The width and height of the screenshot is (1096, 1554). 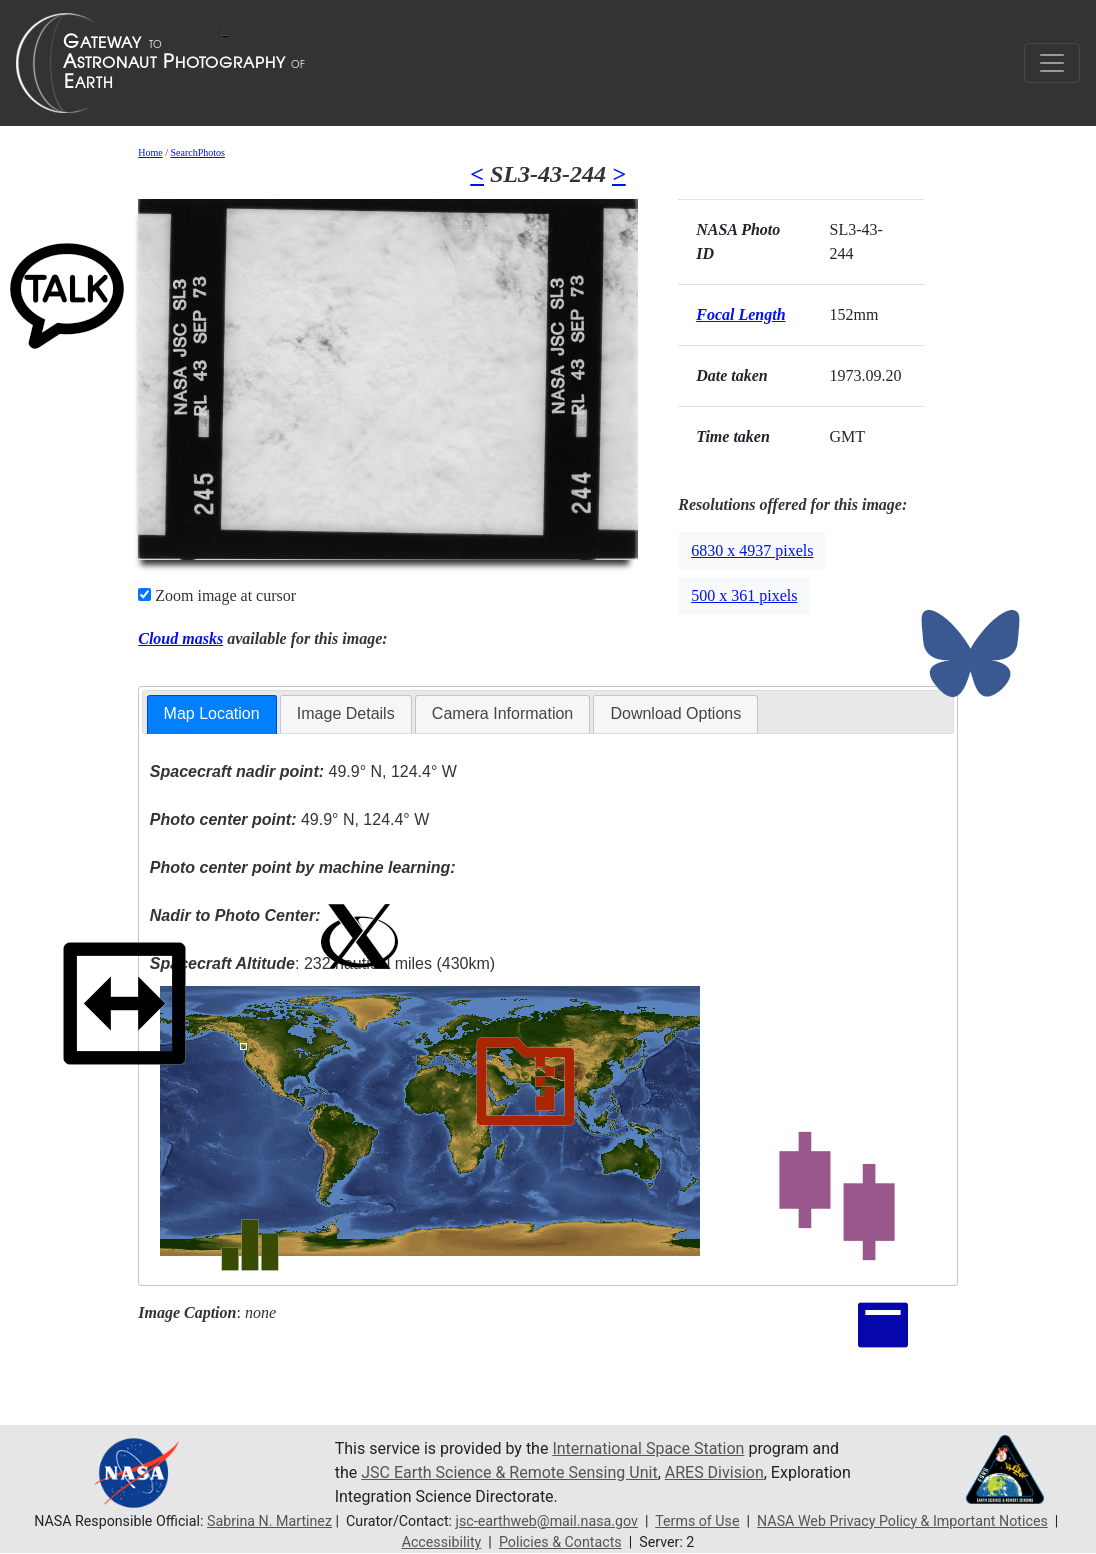 What do you see at coordinates (837, 1196) in the screenshot?
I see `view stock market data` at bounding box center [837, 1196].